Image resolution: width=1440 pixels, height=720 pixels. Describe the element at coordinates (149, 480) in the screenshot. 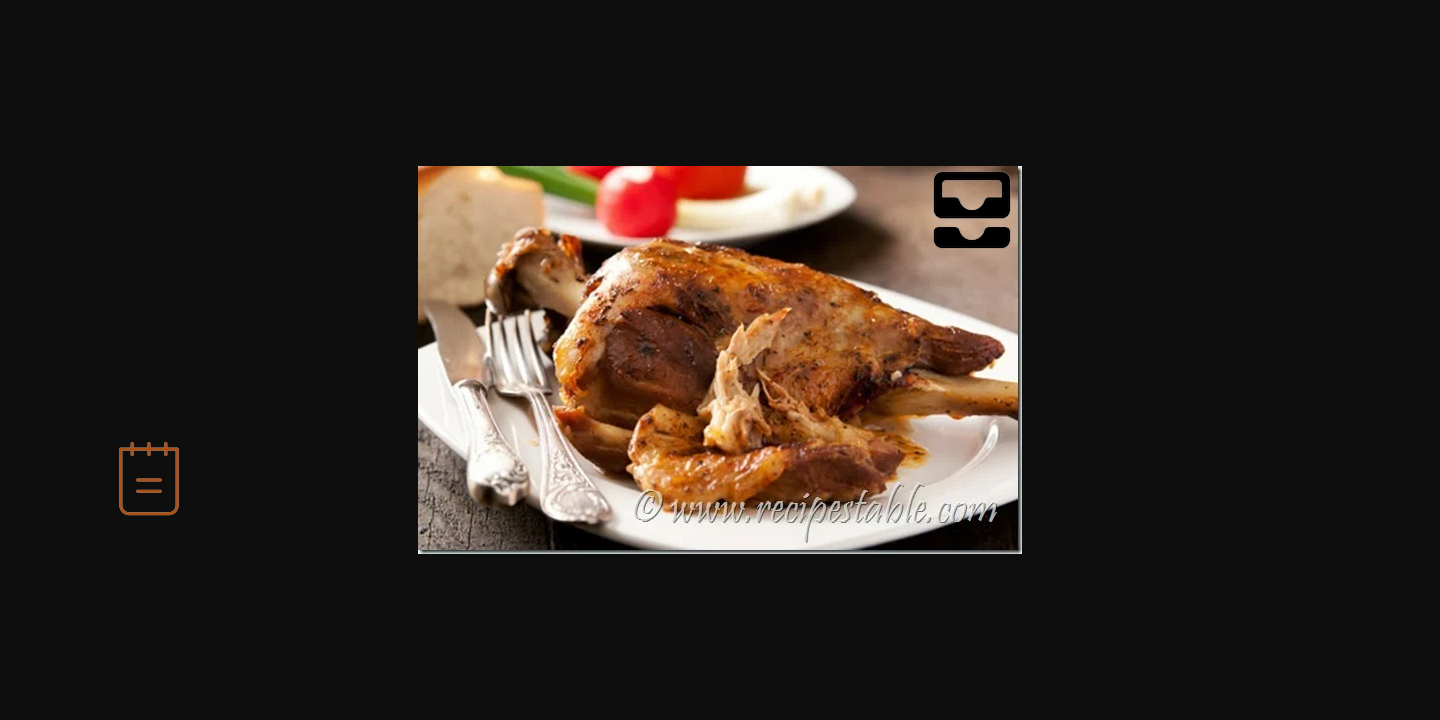

I see `open notepad or notes app` at that location.